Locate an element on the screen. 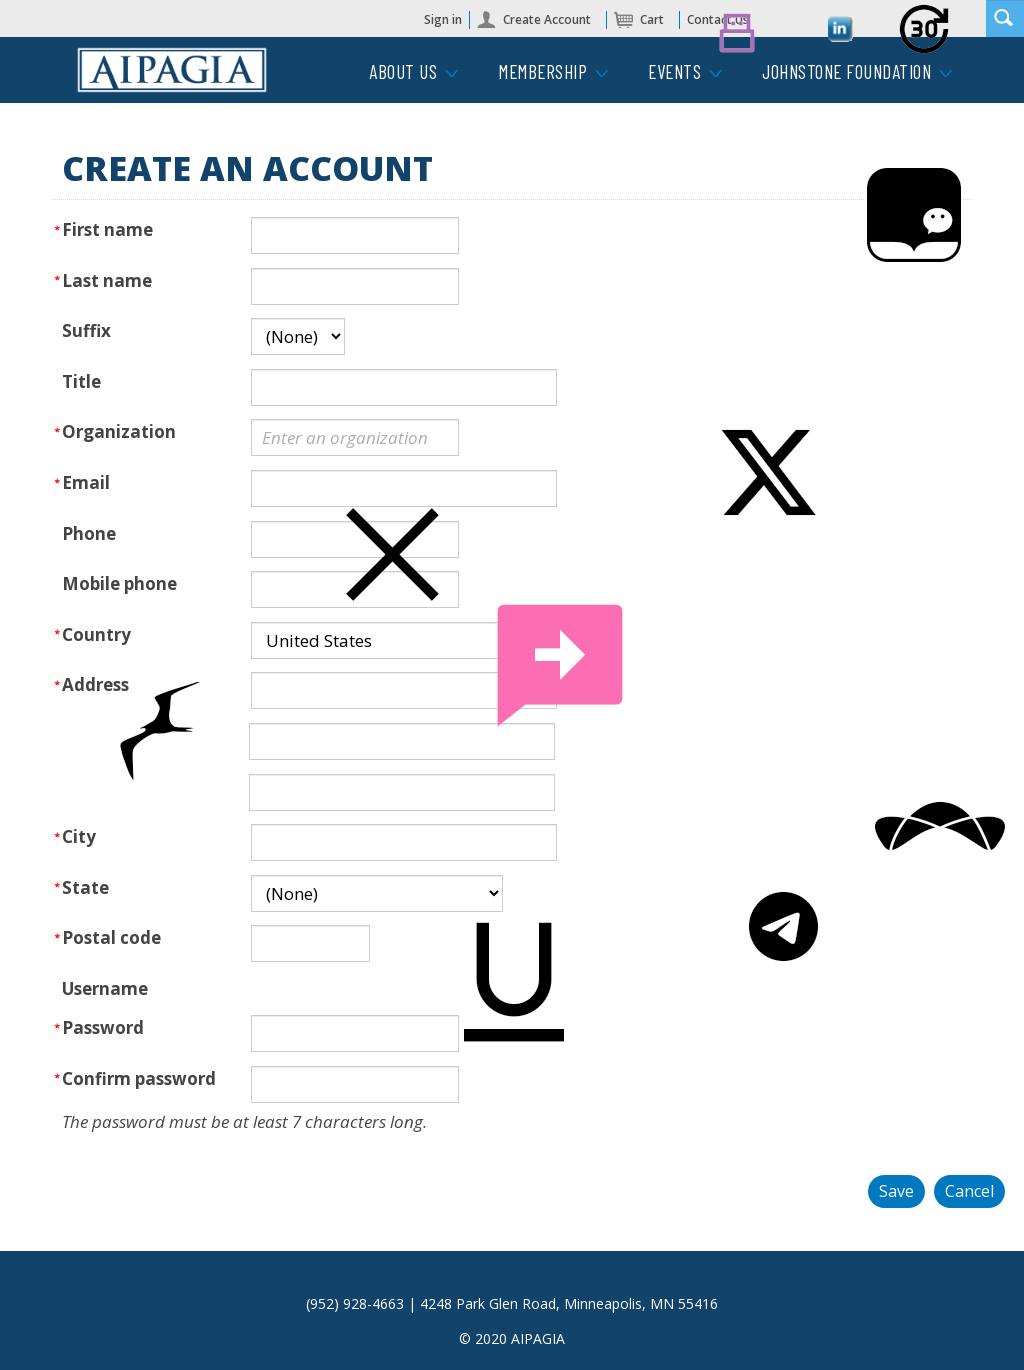 This screenshot has height=1370, width=1024. forward a chat message is located at coordinates (560, 661).